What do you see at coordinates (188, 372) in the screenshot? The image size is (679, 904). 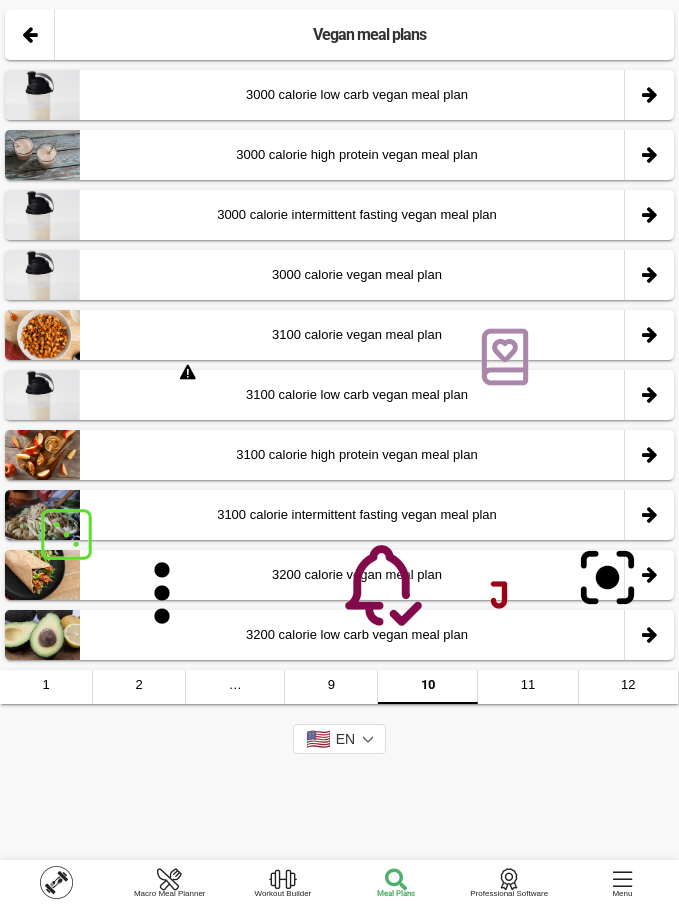 I see `indicates a warning or caution state` at bounding box center [188, 372].